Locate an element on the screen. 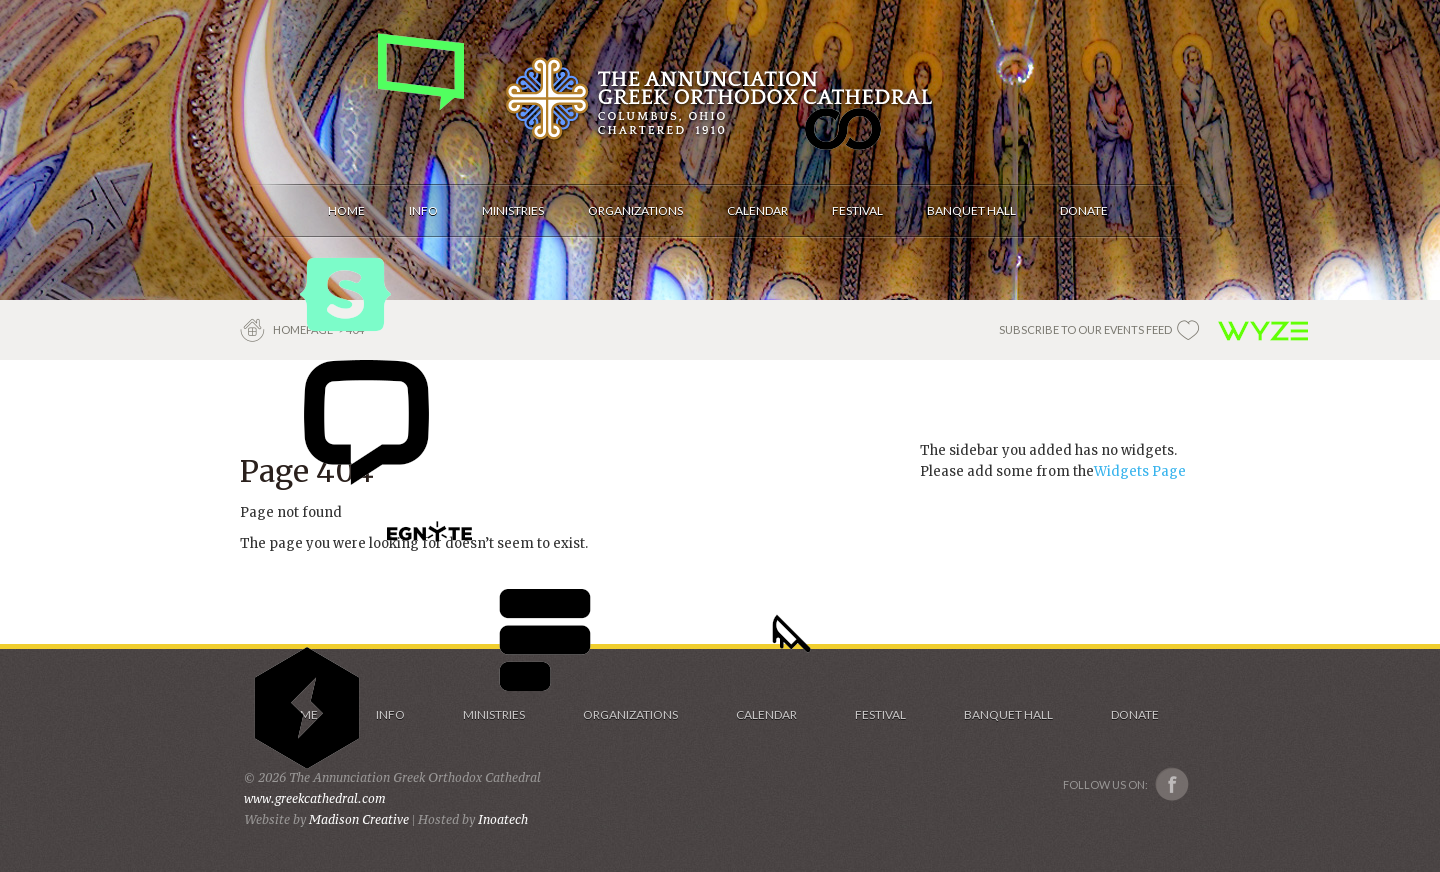  open LiveChat customer support is located at coordinates (366, 422).